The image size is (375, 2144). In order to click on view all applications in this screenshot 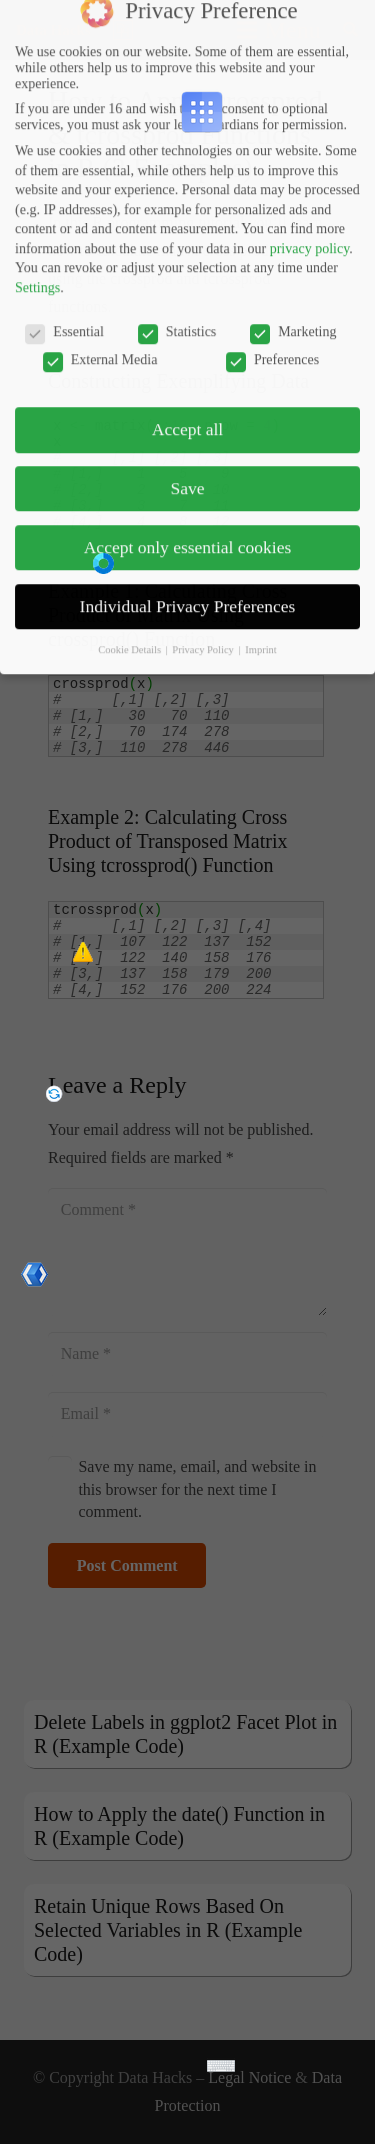, I will do `click(202, 112)`.